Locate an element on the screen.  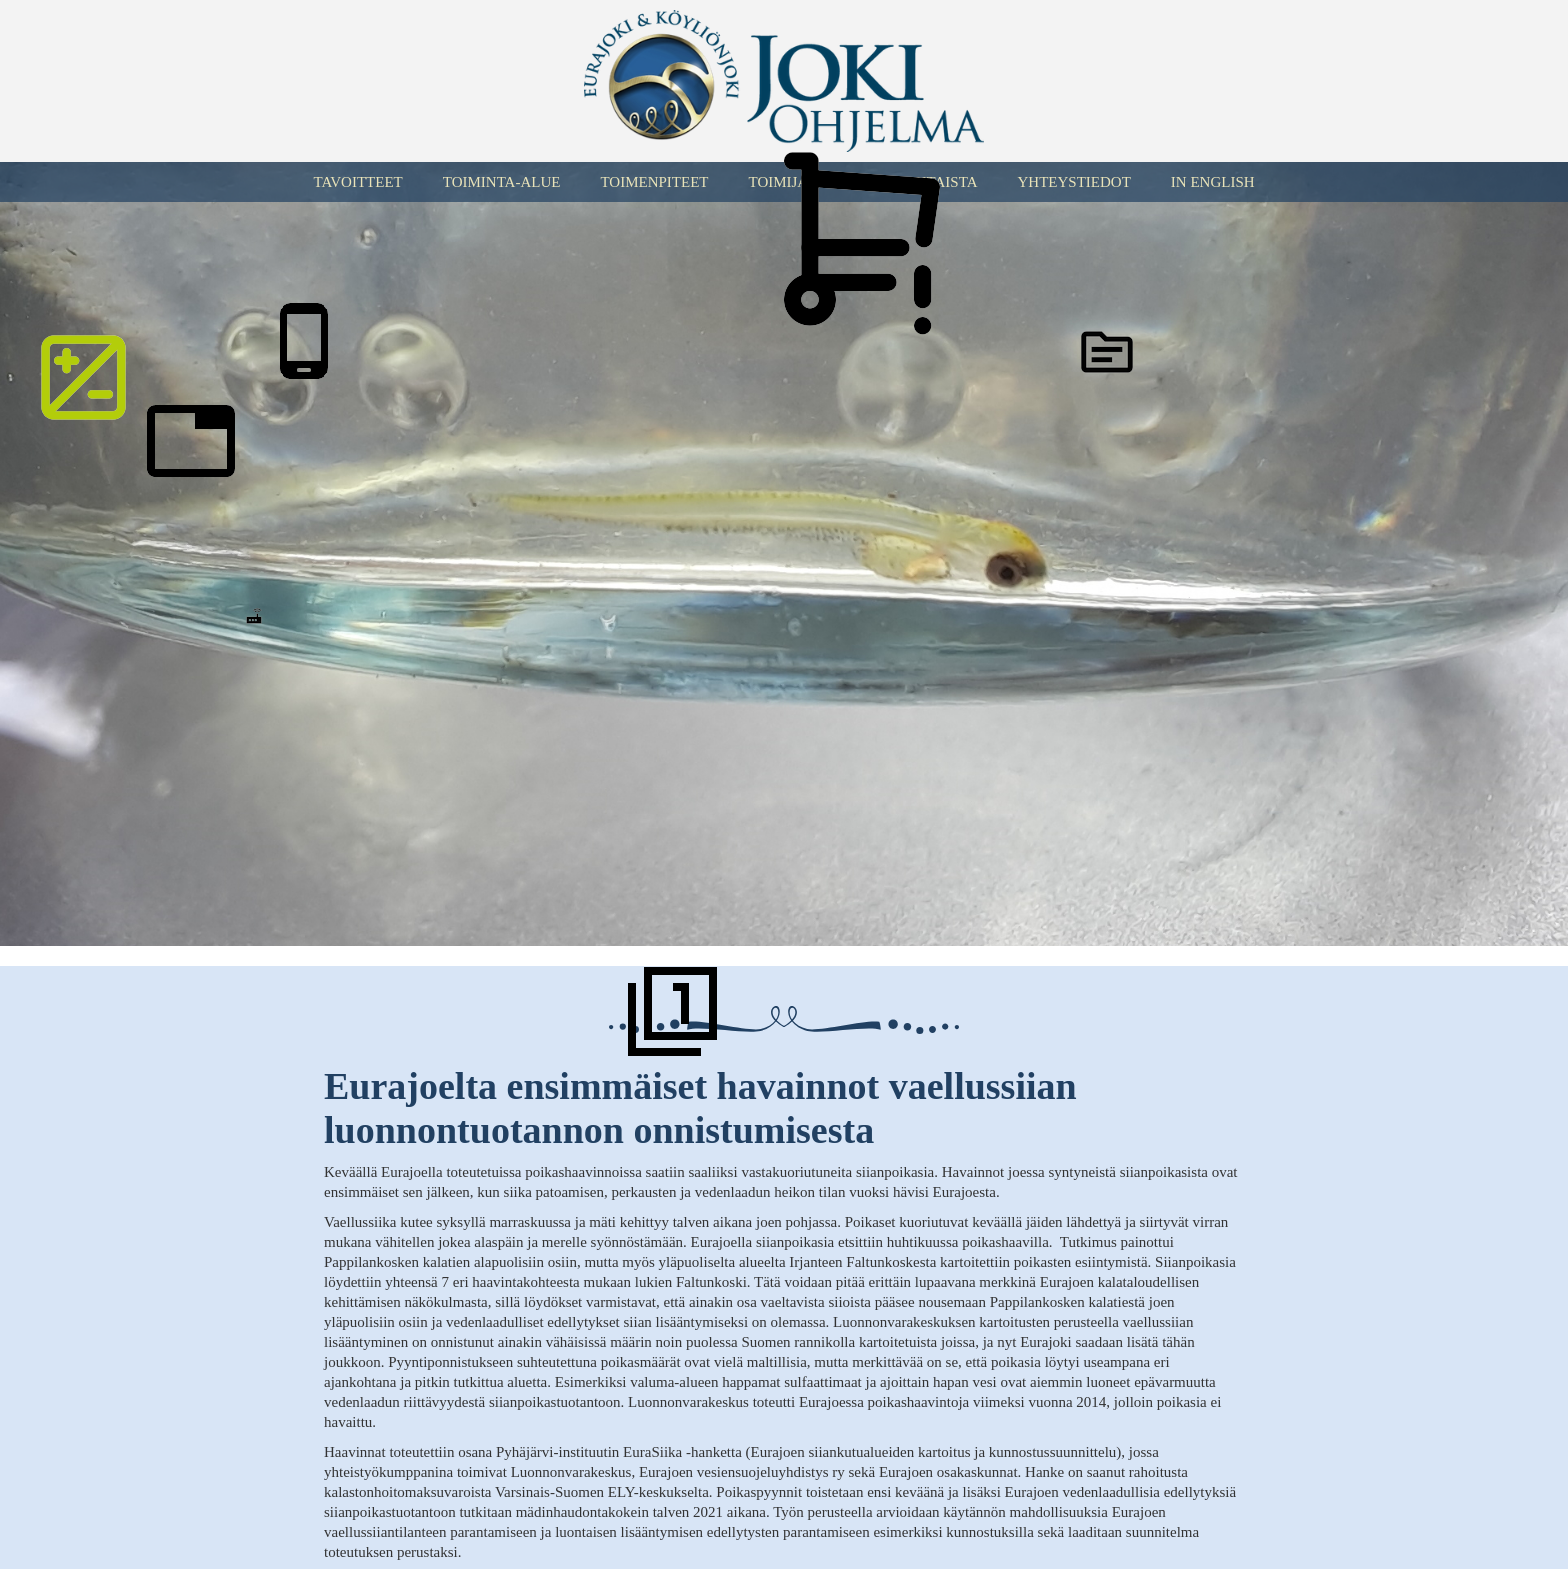
indicates first item in a numbered sequence or filter is located at coordinates (672, 1011).